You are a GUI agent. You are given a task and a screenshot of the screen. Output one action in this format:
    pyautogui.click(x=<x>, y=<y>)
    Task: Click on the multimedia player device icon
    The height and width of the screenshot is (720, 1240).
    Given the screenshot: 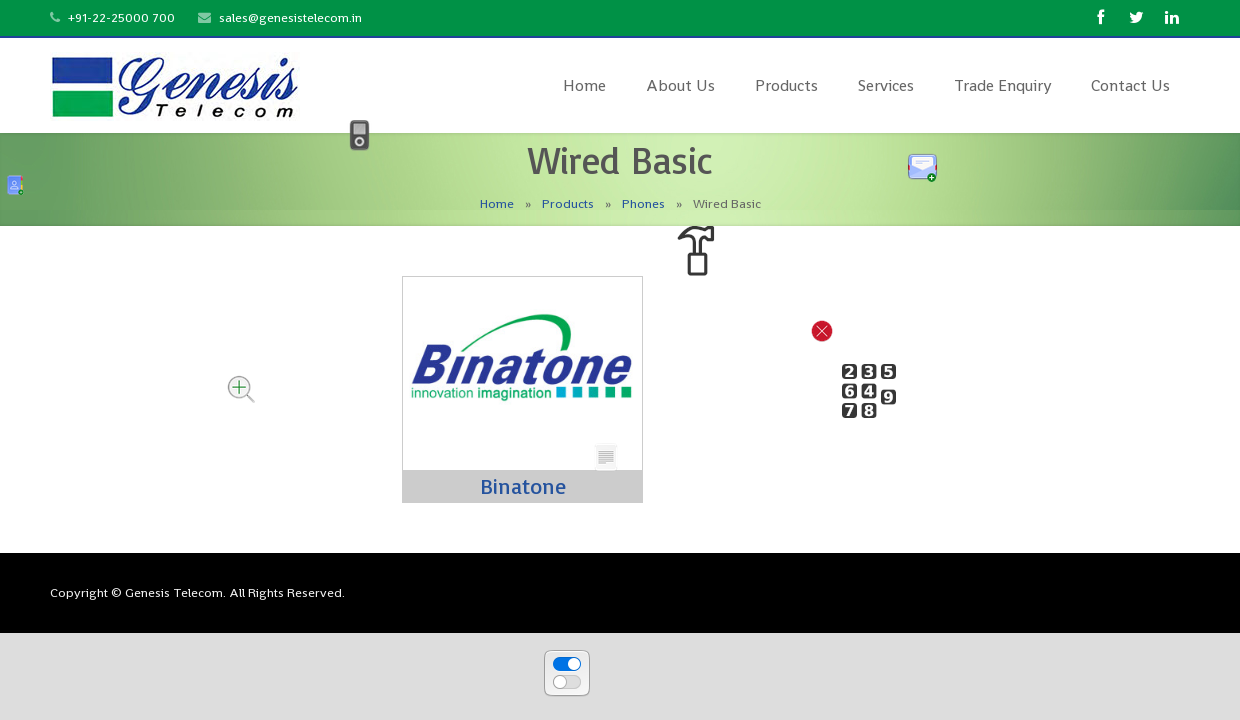 What is the action you would take?
    pyautogui.click(x=359, y=135)
    